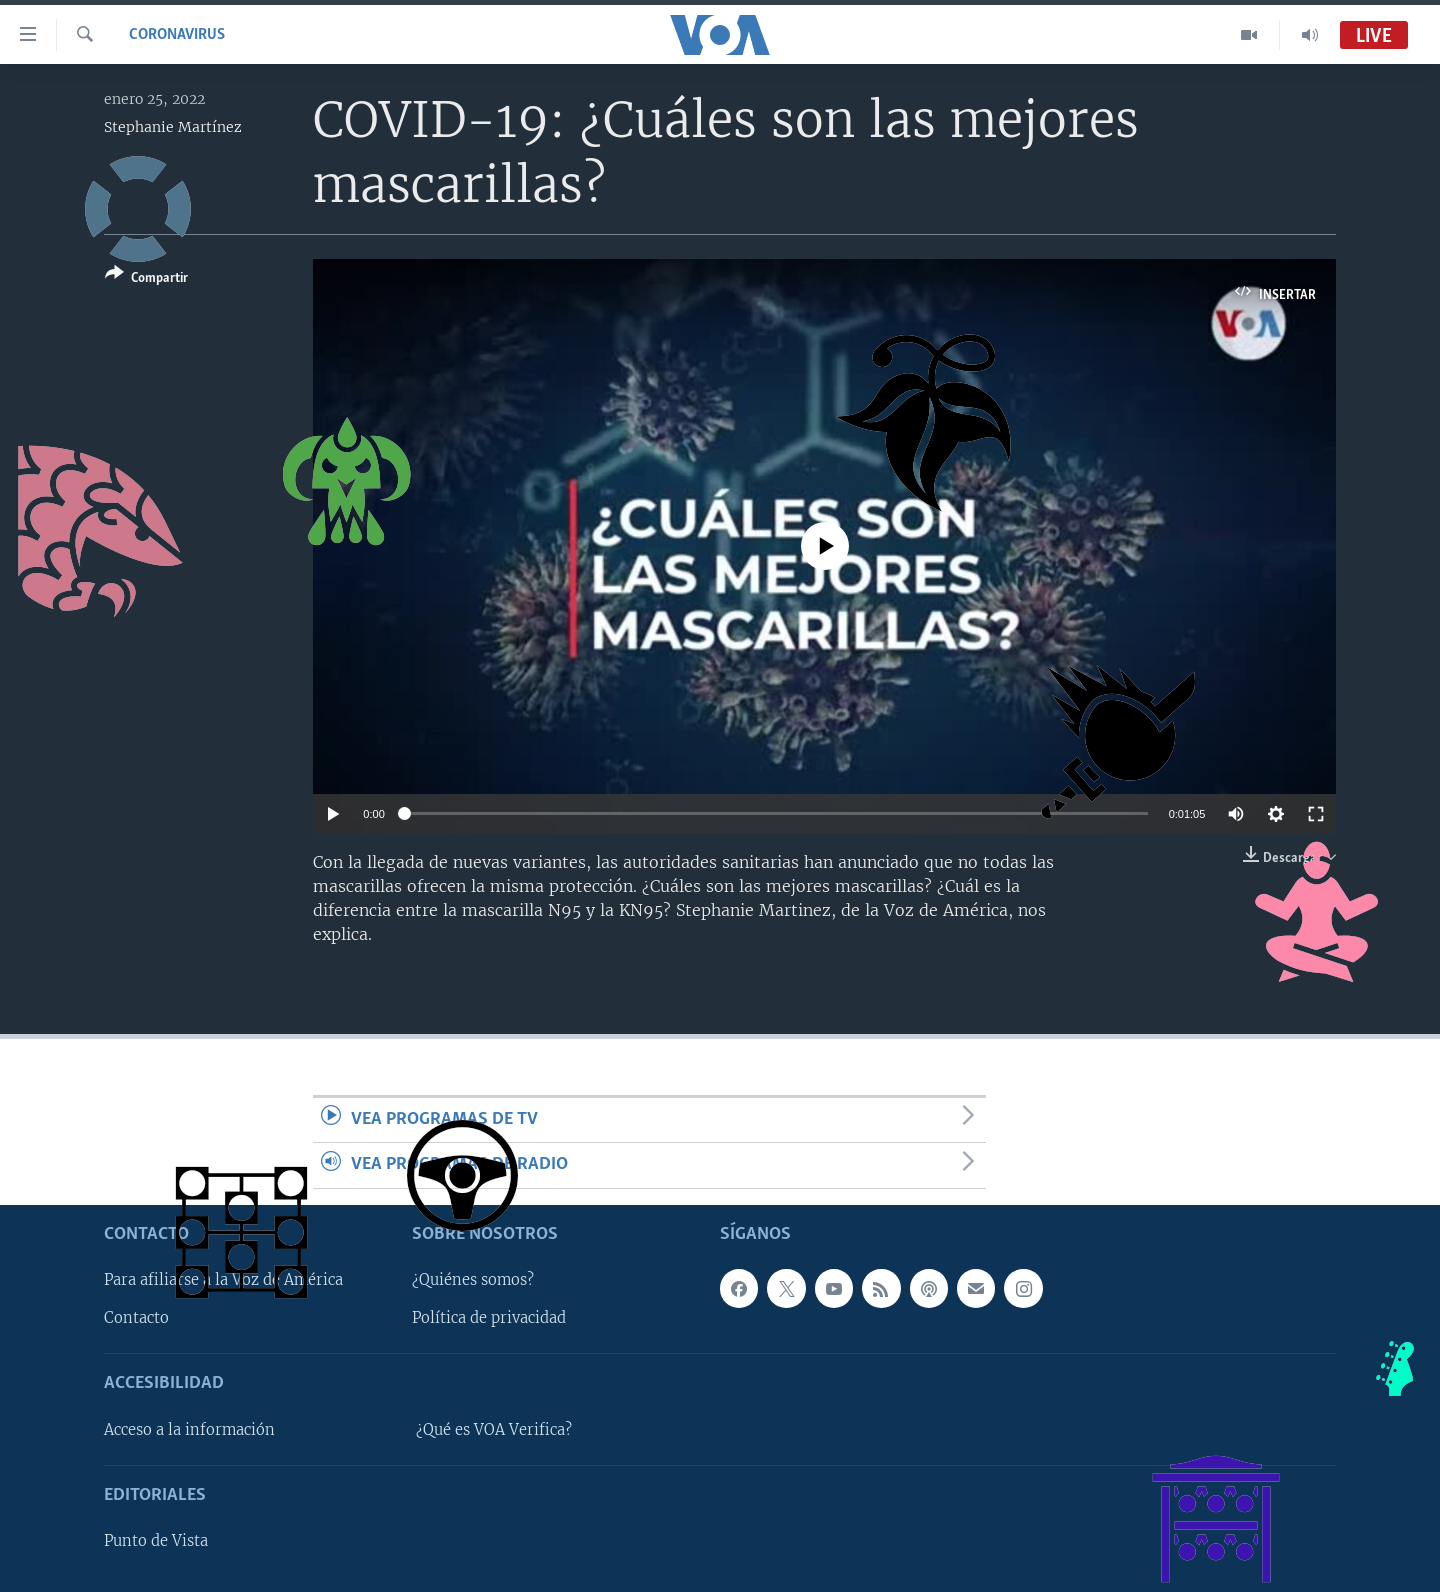  I want to click on access traditional percussion instruments, so click(1216, 1519).